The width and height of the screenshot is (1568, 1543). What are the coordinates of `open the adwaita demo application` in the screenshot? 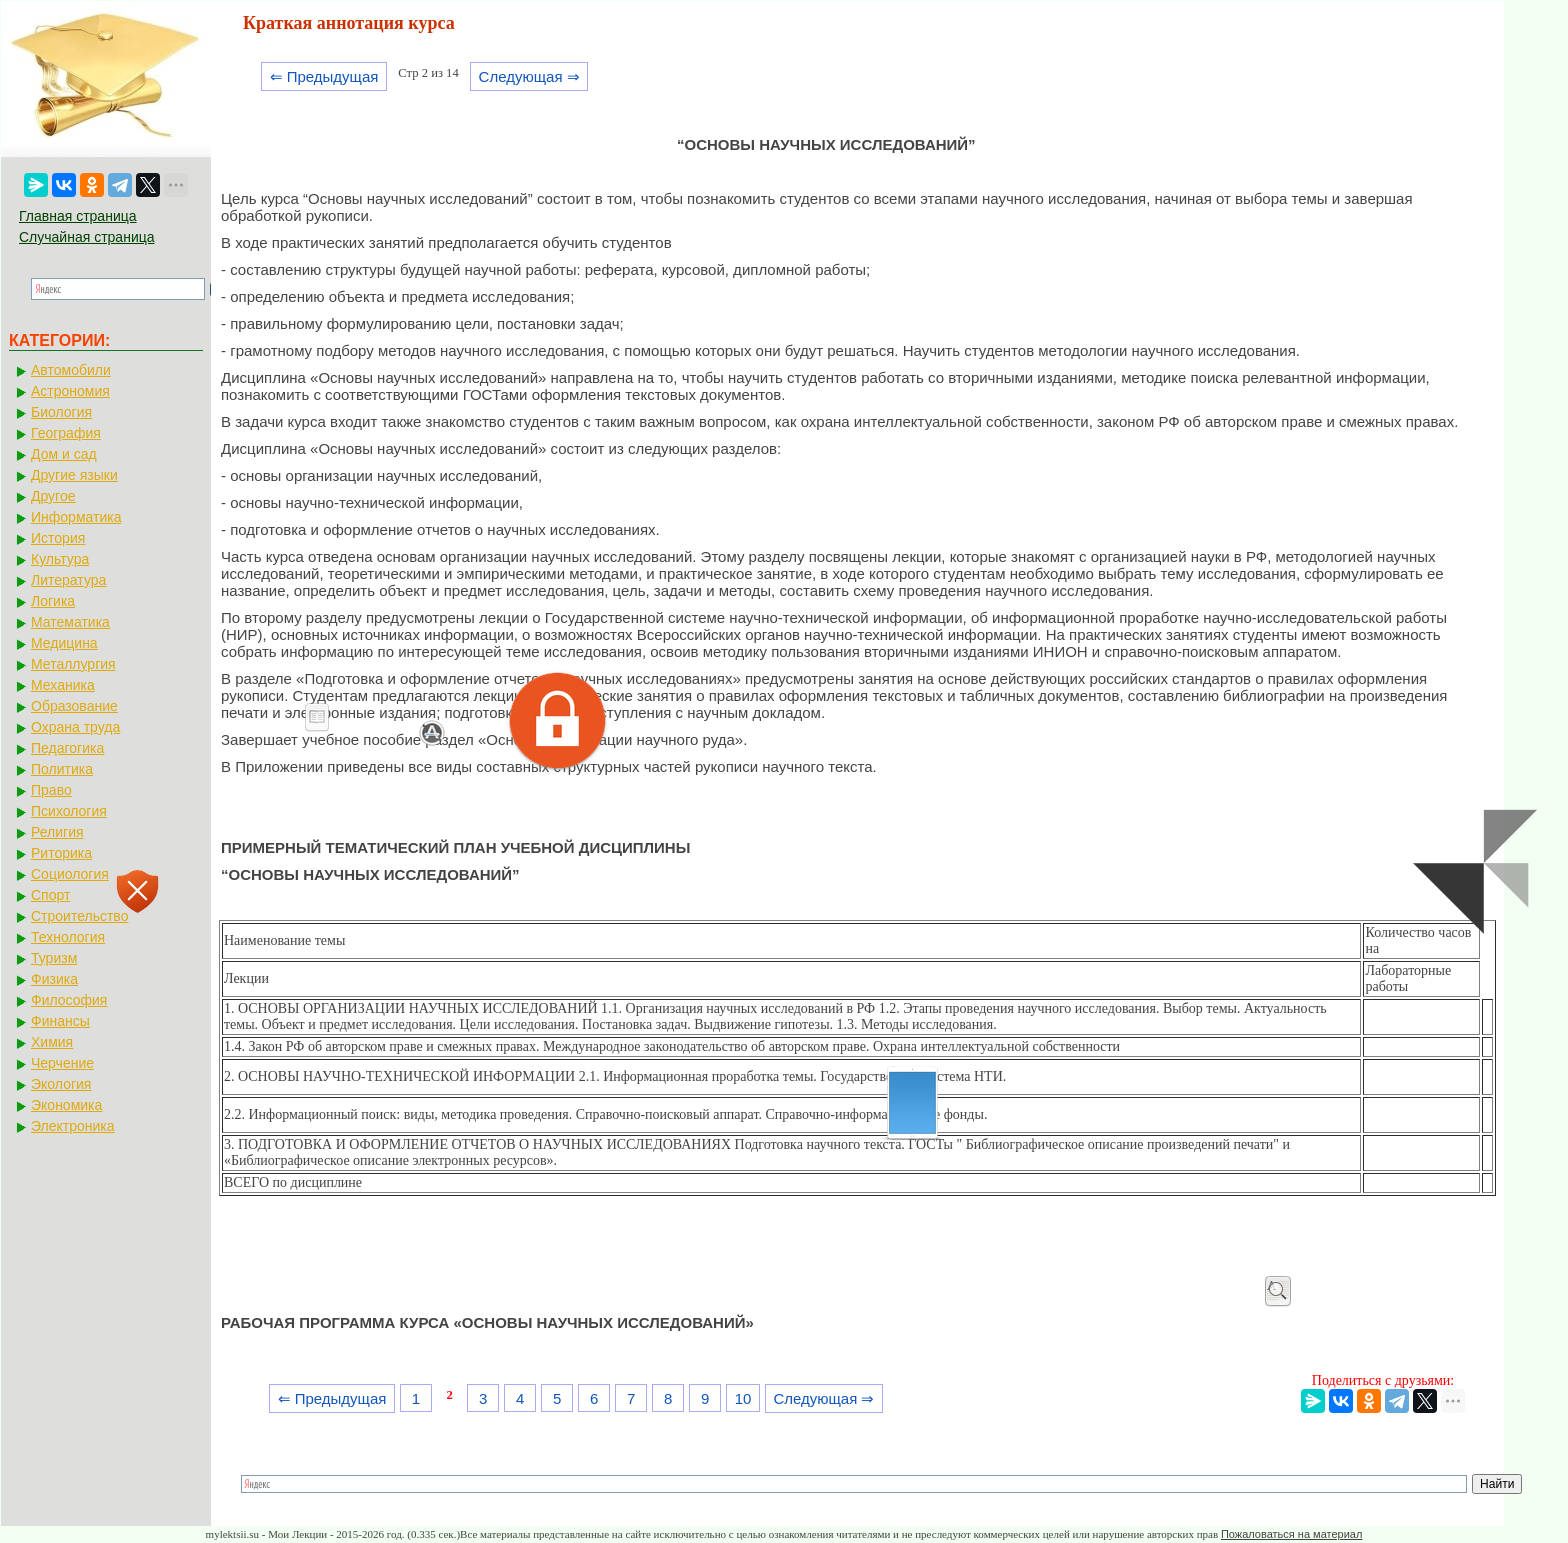 It's located at (1475, 872).